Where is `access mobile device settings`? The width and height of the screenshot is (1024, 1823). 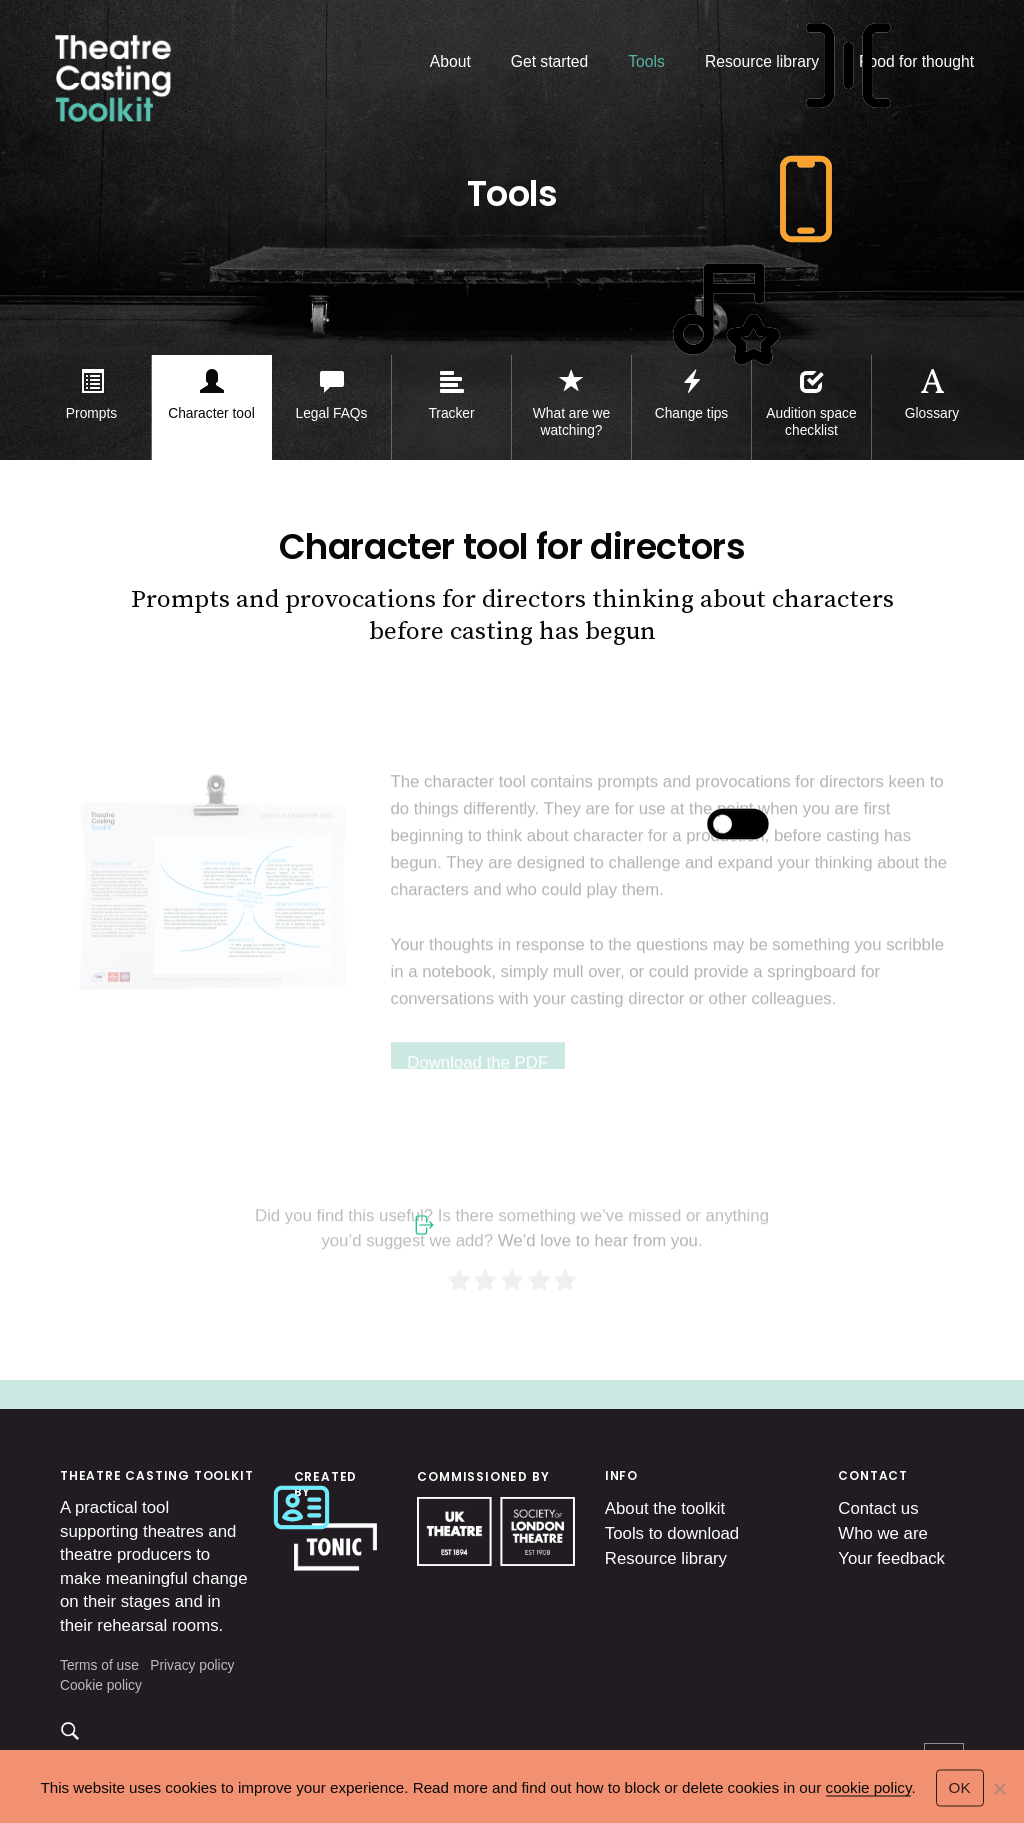 access mobile device settings is located at coordinates (806, 199).